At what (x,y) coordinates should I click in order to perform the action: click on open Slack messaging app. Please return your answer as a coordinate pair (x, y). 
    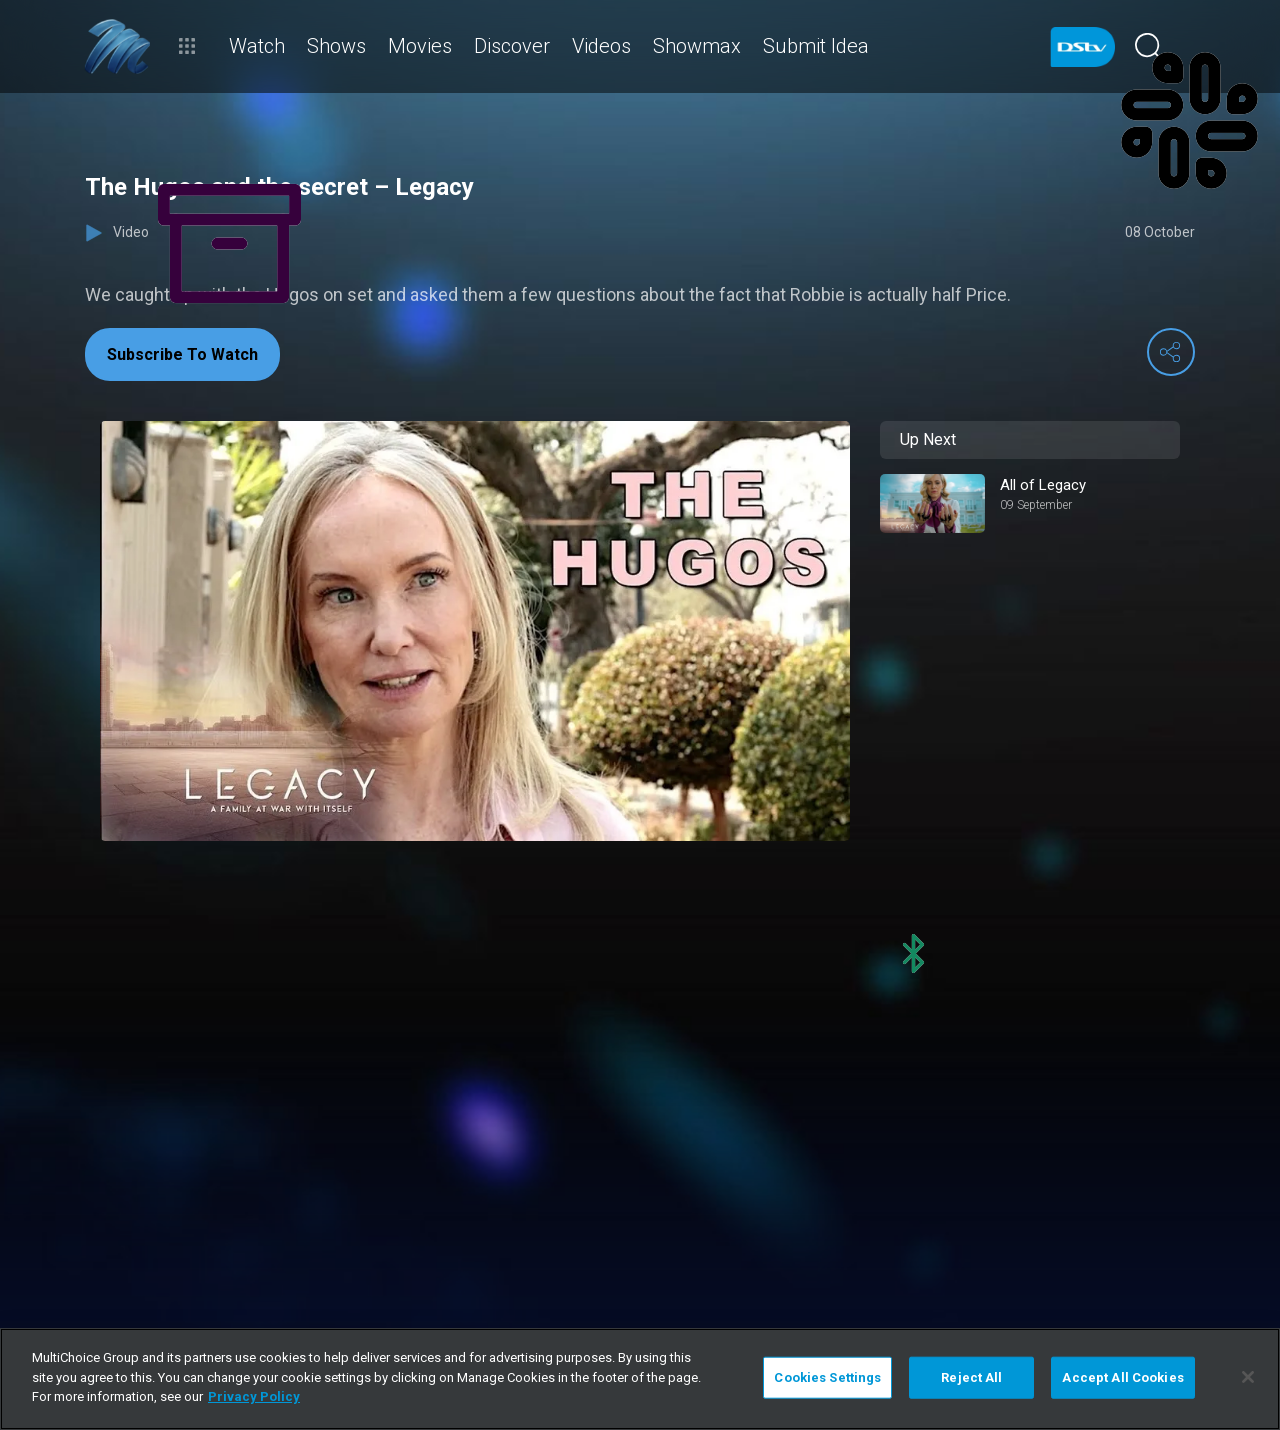
    Looking at the image, I should click on (1189, 120).